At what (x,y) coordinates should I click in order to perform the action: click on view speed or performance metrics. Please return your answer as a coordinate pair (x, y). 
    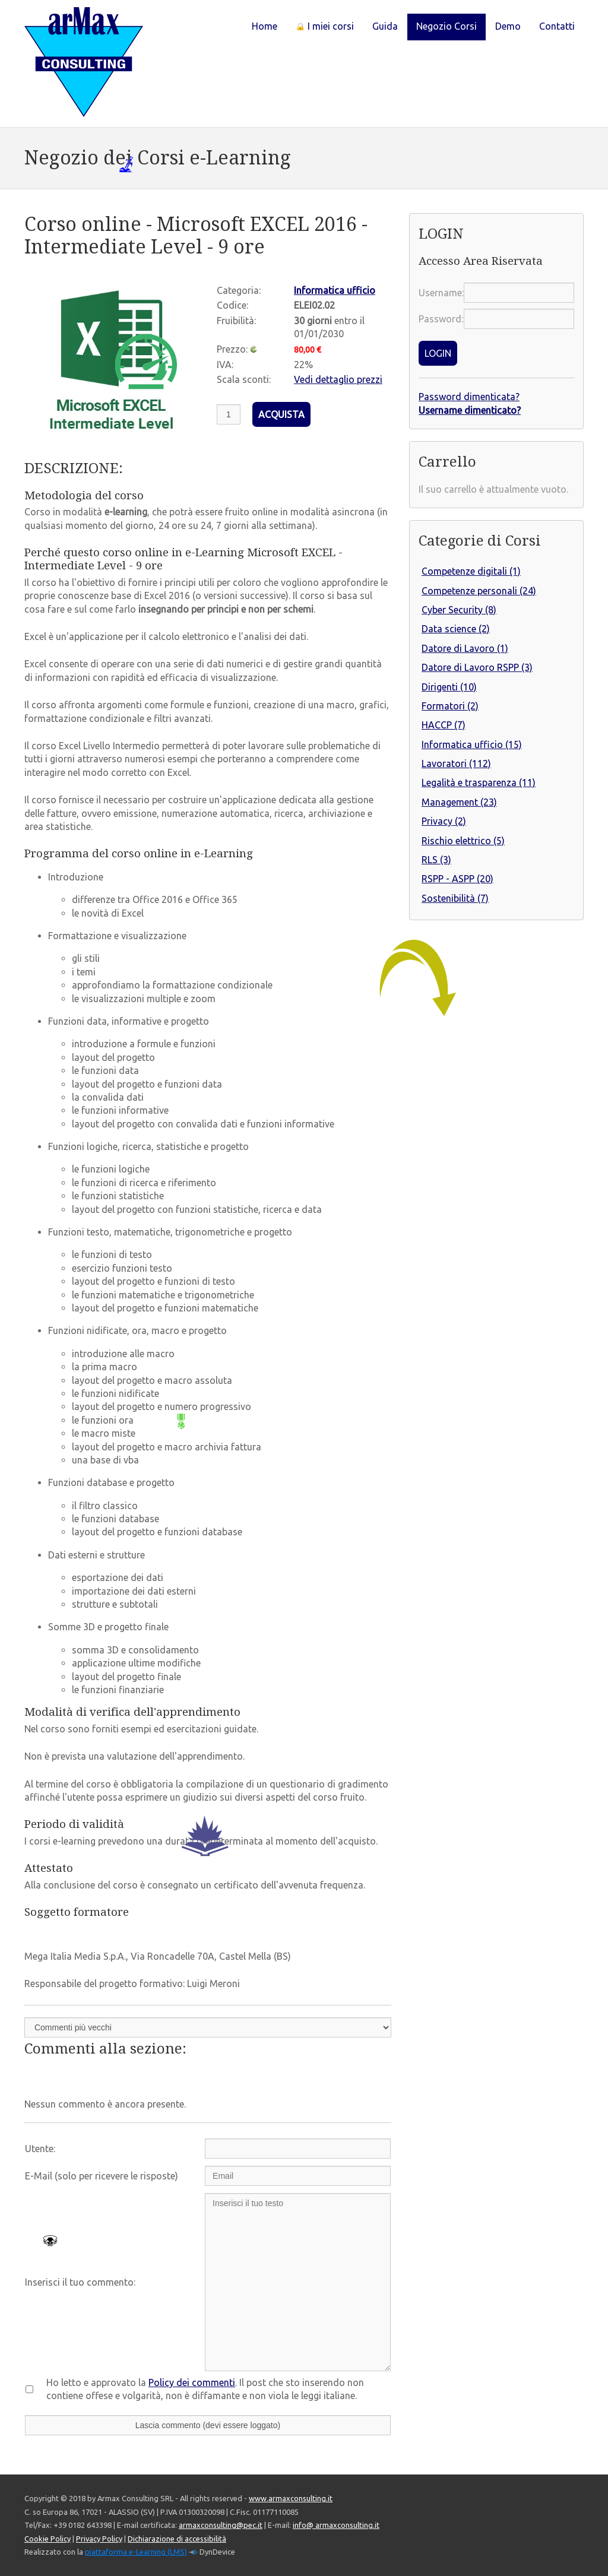
    Looking at the image, I should click on (146, 362).